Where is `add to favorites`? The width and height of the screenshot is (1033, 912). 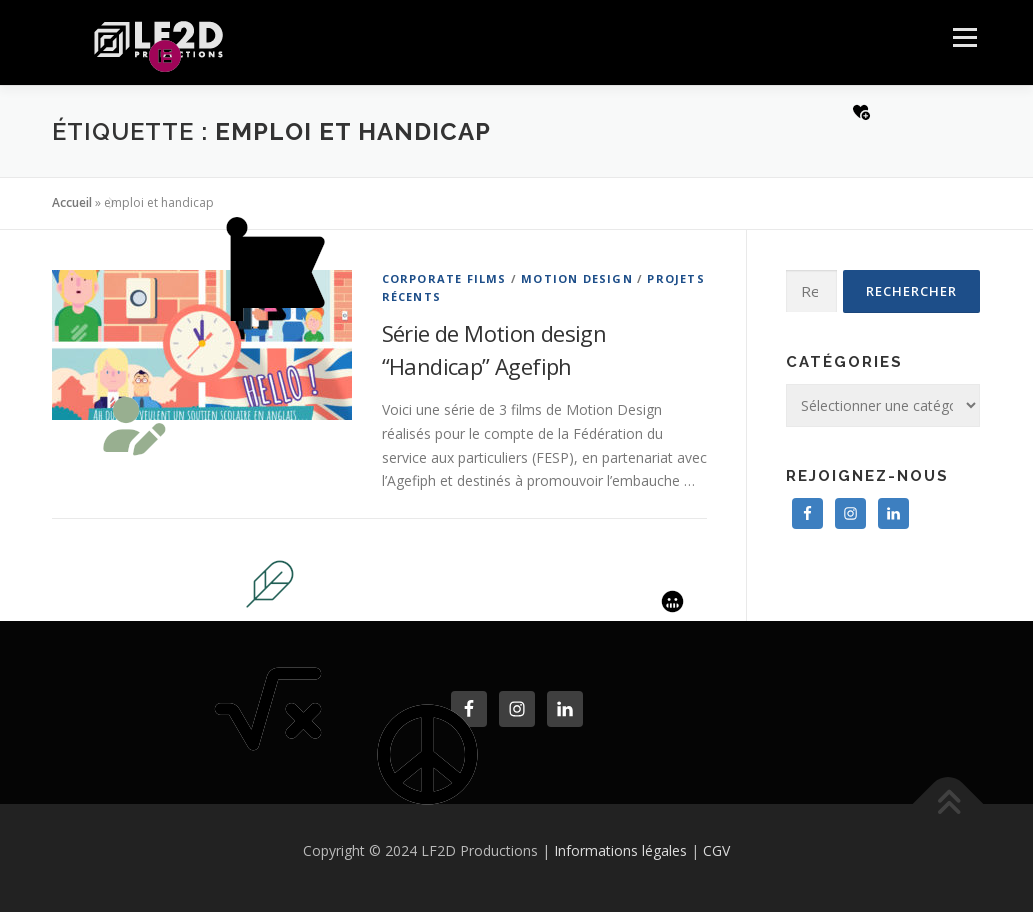 add to favorites is located at coordinates (861, 111).